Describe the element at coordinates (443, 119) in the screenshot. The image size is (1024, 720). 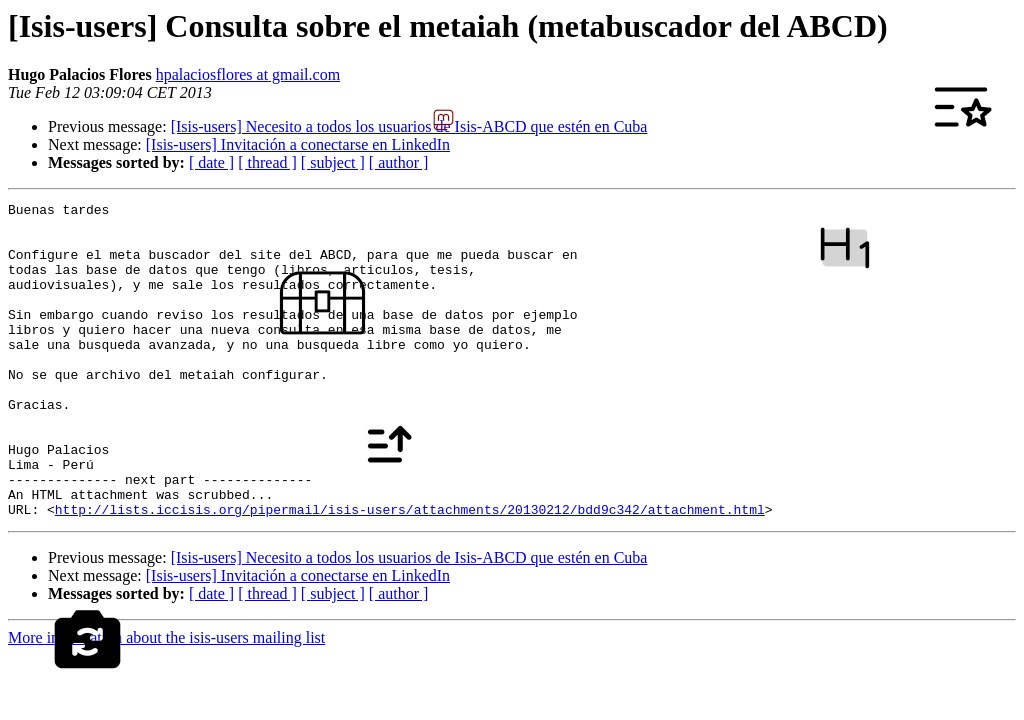
I see `open mastodon app` at that location.